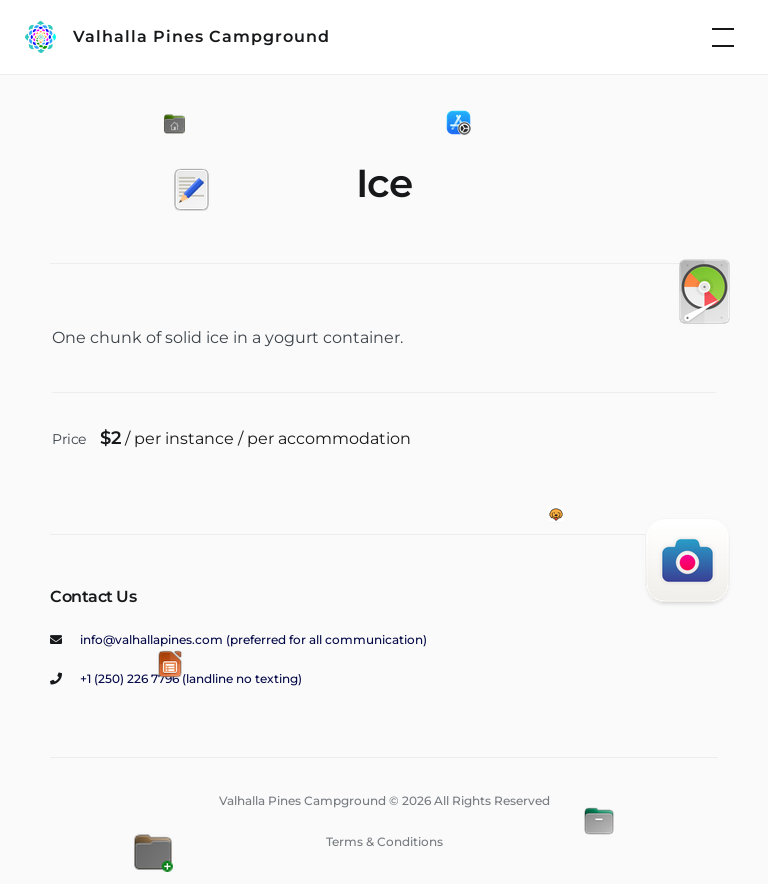 This screenshot has width=768, height=884. What do you see at coordinates (599, 821) in the screenshot?
I see `open the file manager` at bounding box center [599, 821].